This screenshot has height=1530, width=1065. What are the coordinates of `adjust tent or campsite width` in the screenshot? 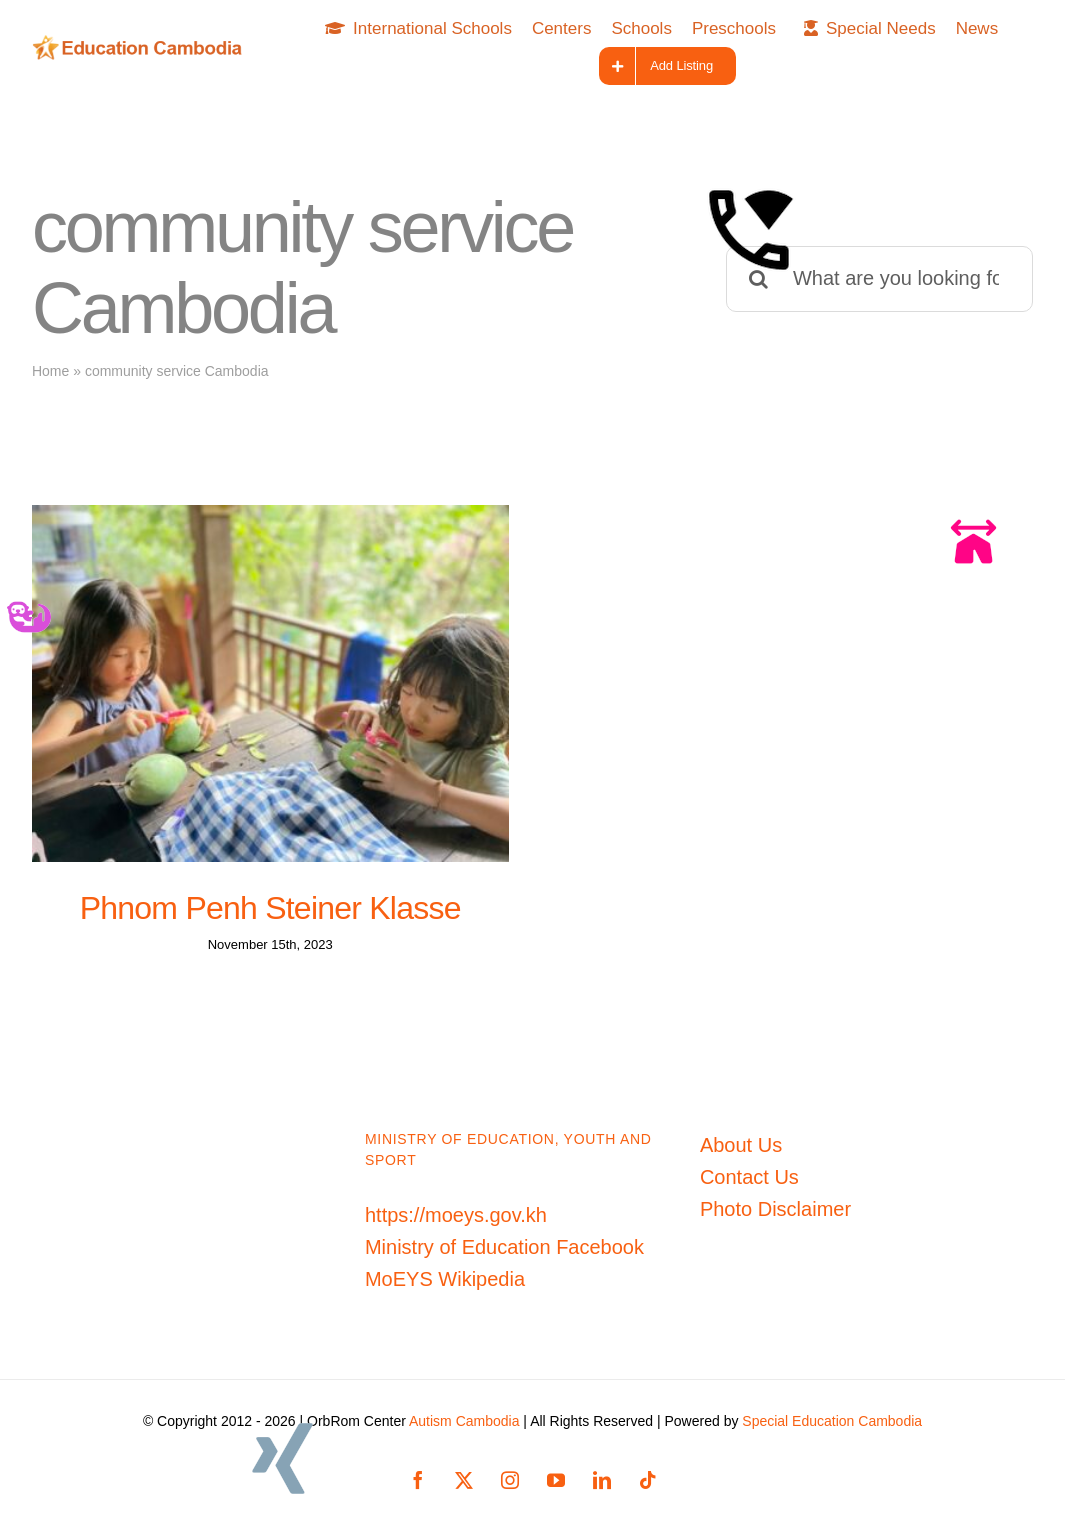 It's located at (973, 541).